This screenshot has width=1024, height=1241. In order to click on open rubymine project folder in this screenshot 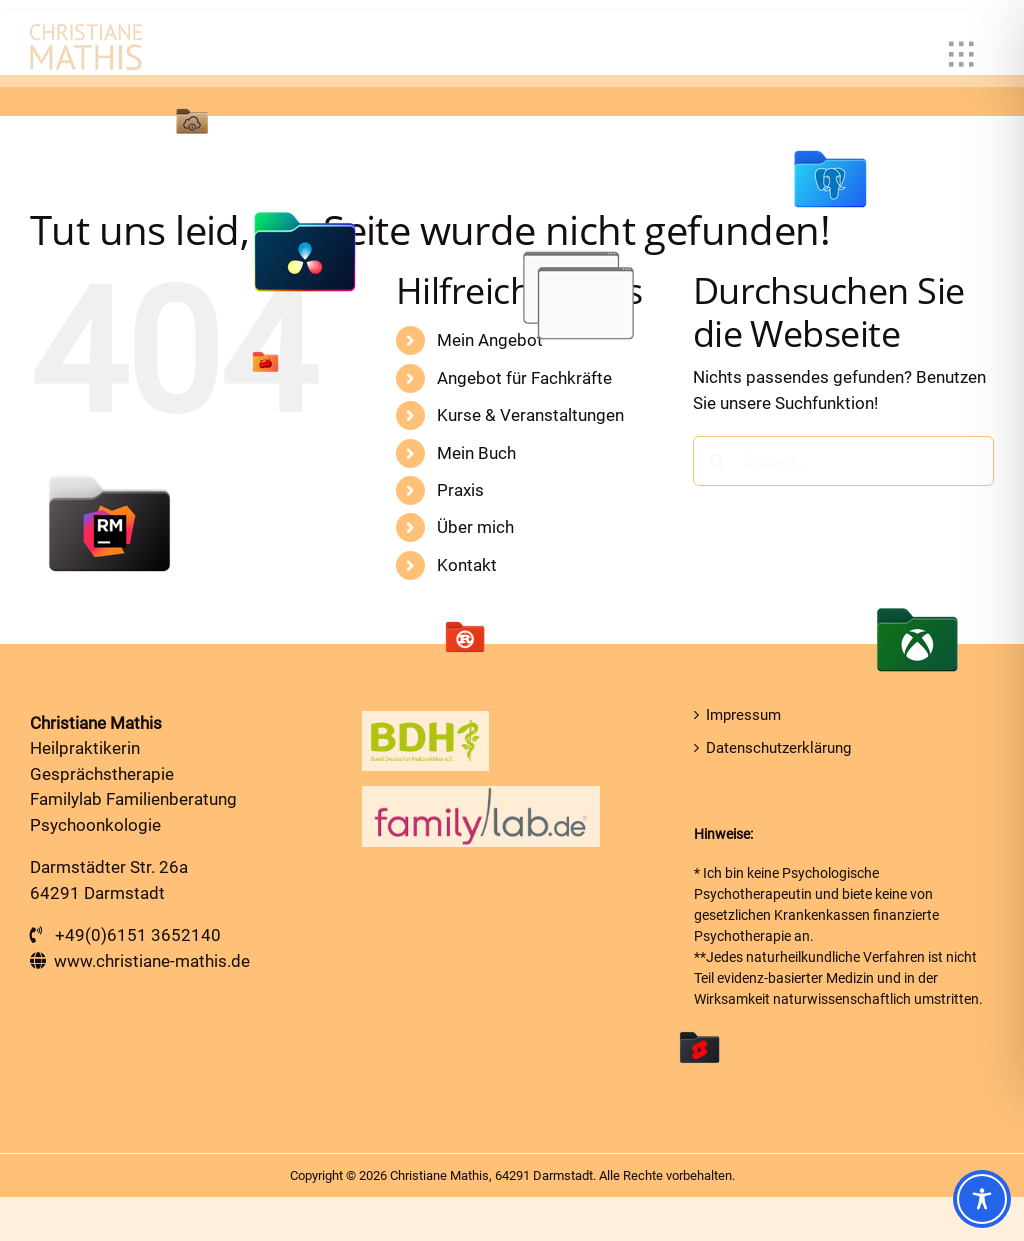, I will do `click(109, 527)`.